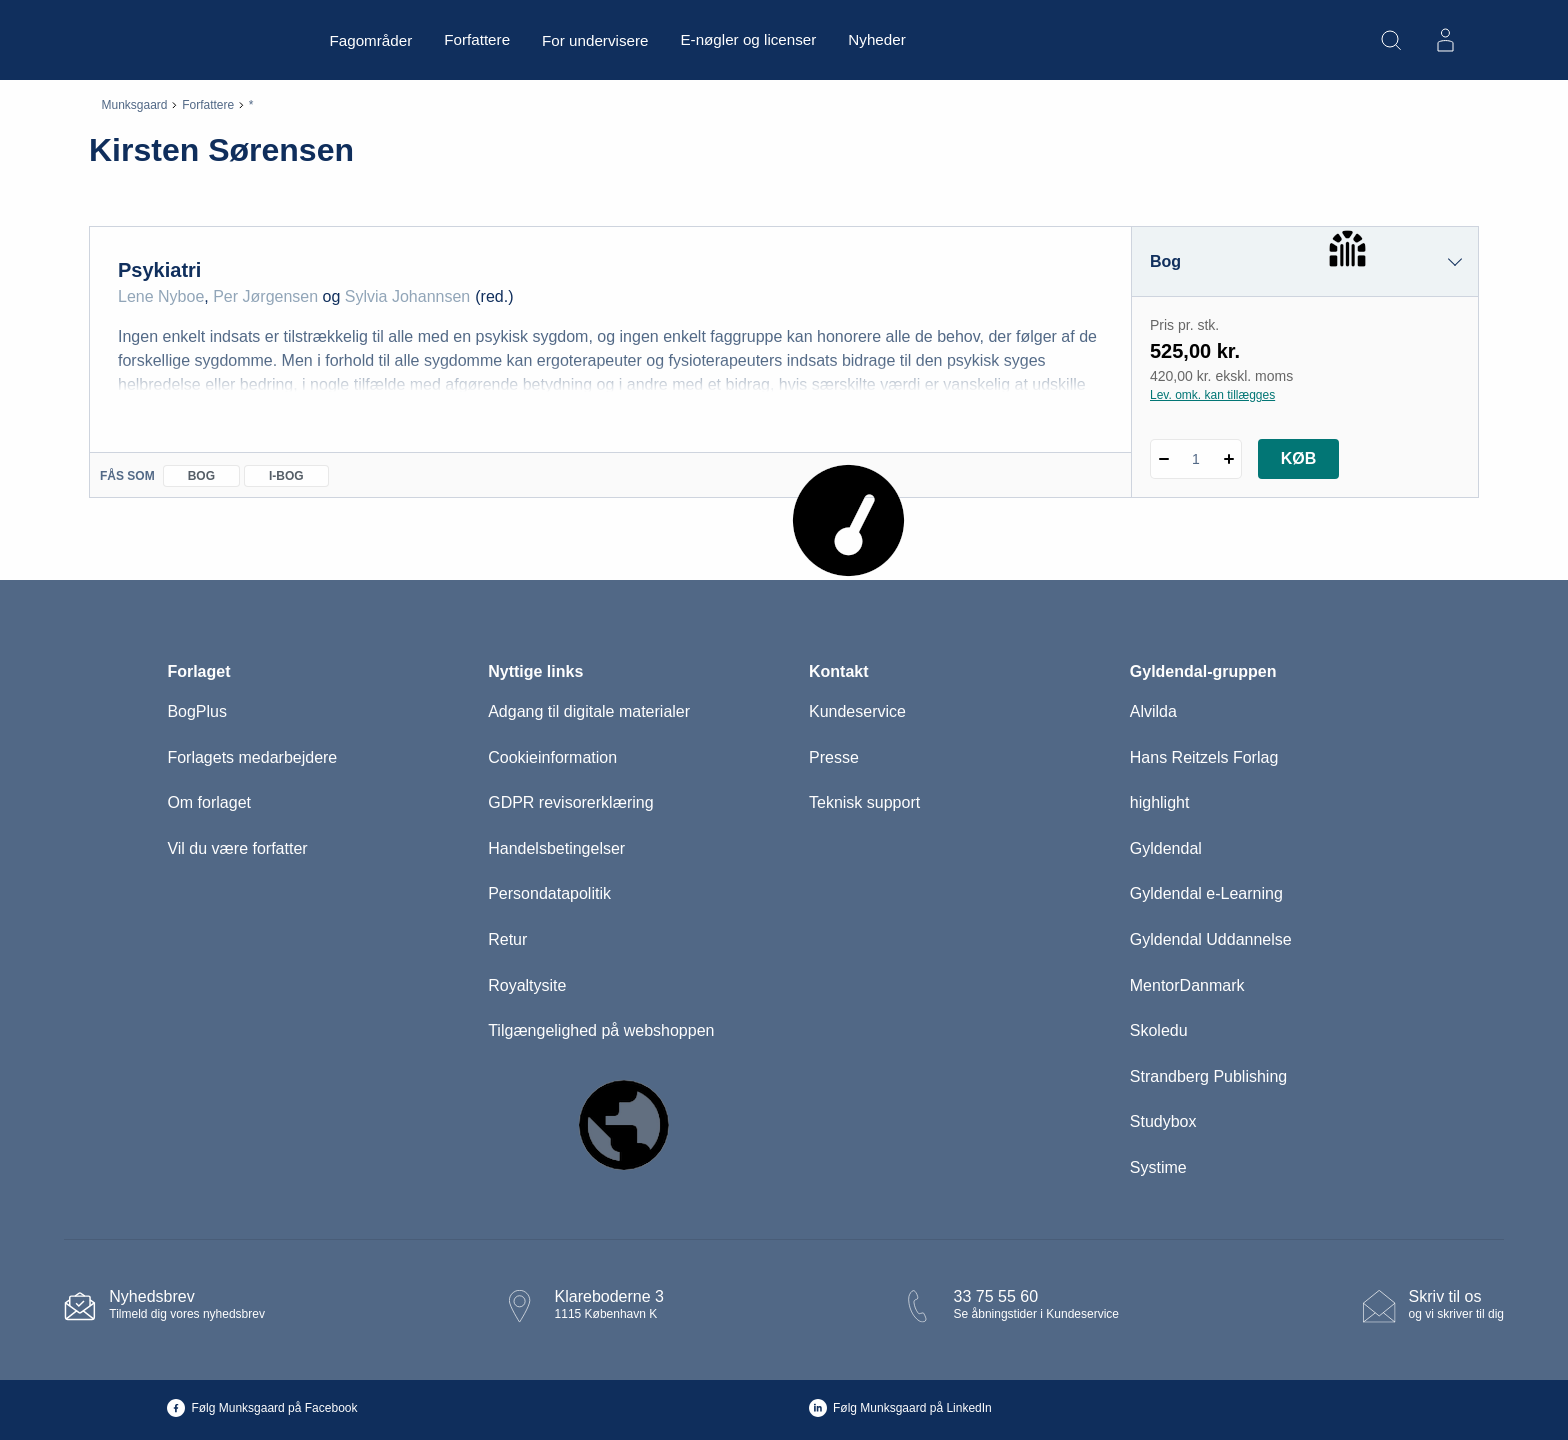  What do you see at coordinates (1347, 248) in the screenshot?
I see `access dungeon or castle-themed game content` at bounding box center [1347, 248].